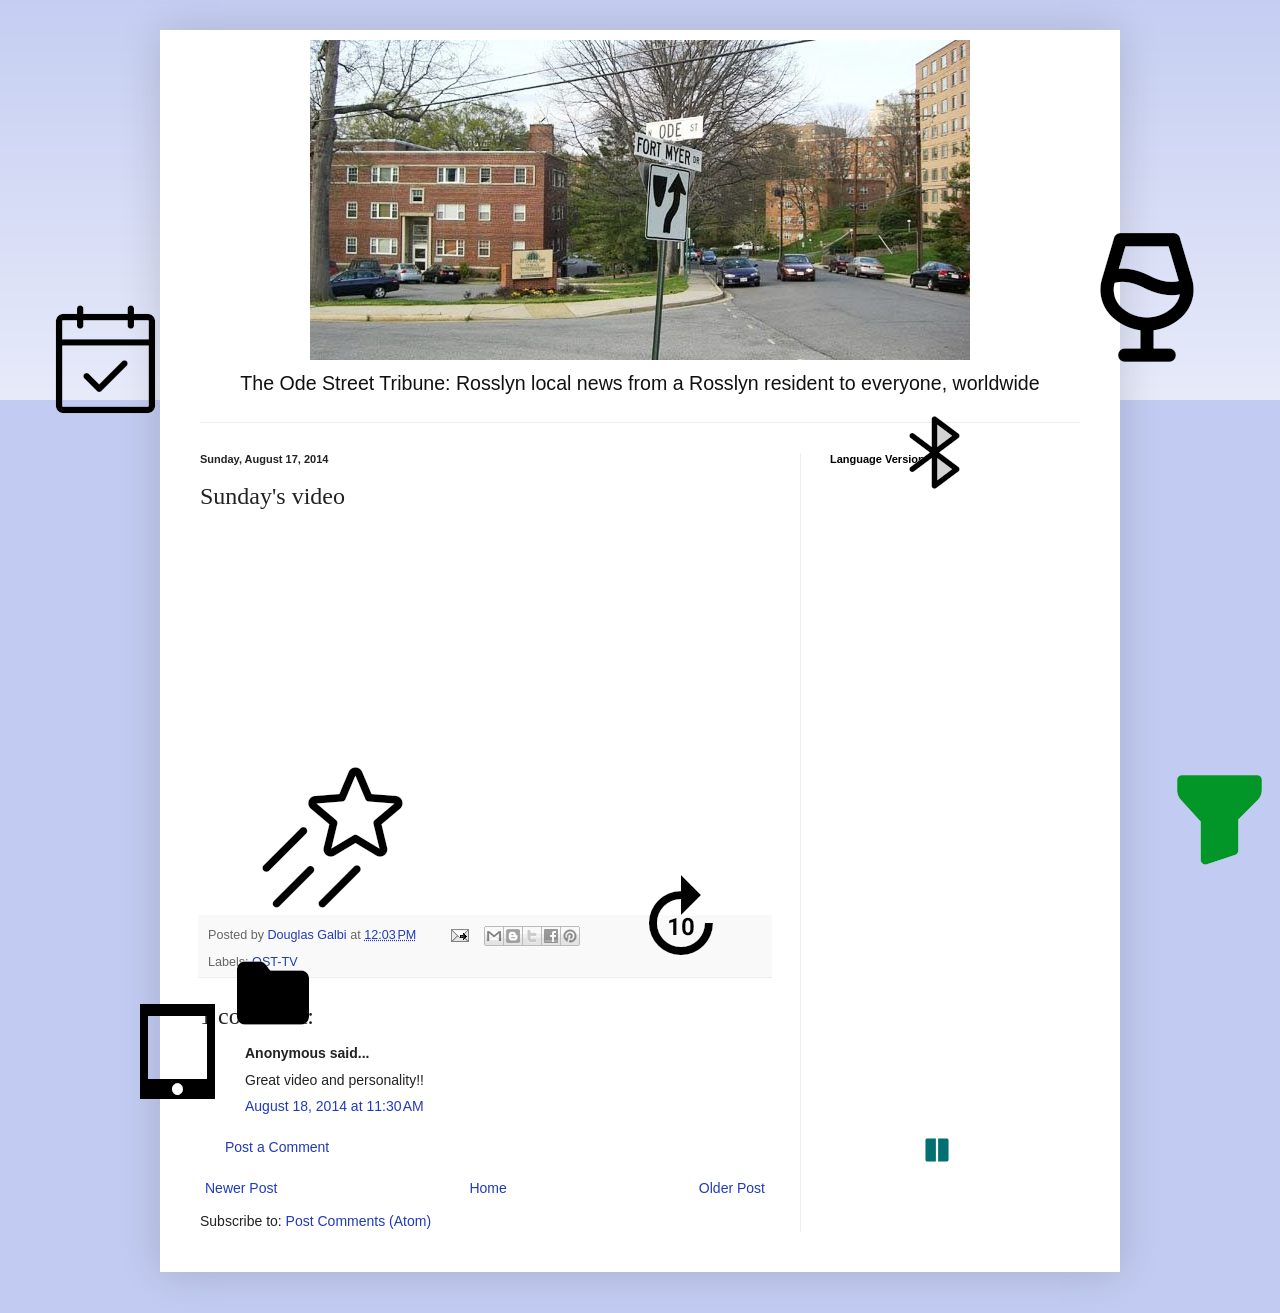  Describe the element at coordinates (105, 363) in the screenshot. I see `confirm or schedule an appointment` at that location.